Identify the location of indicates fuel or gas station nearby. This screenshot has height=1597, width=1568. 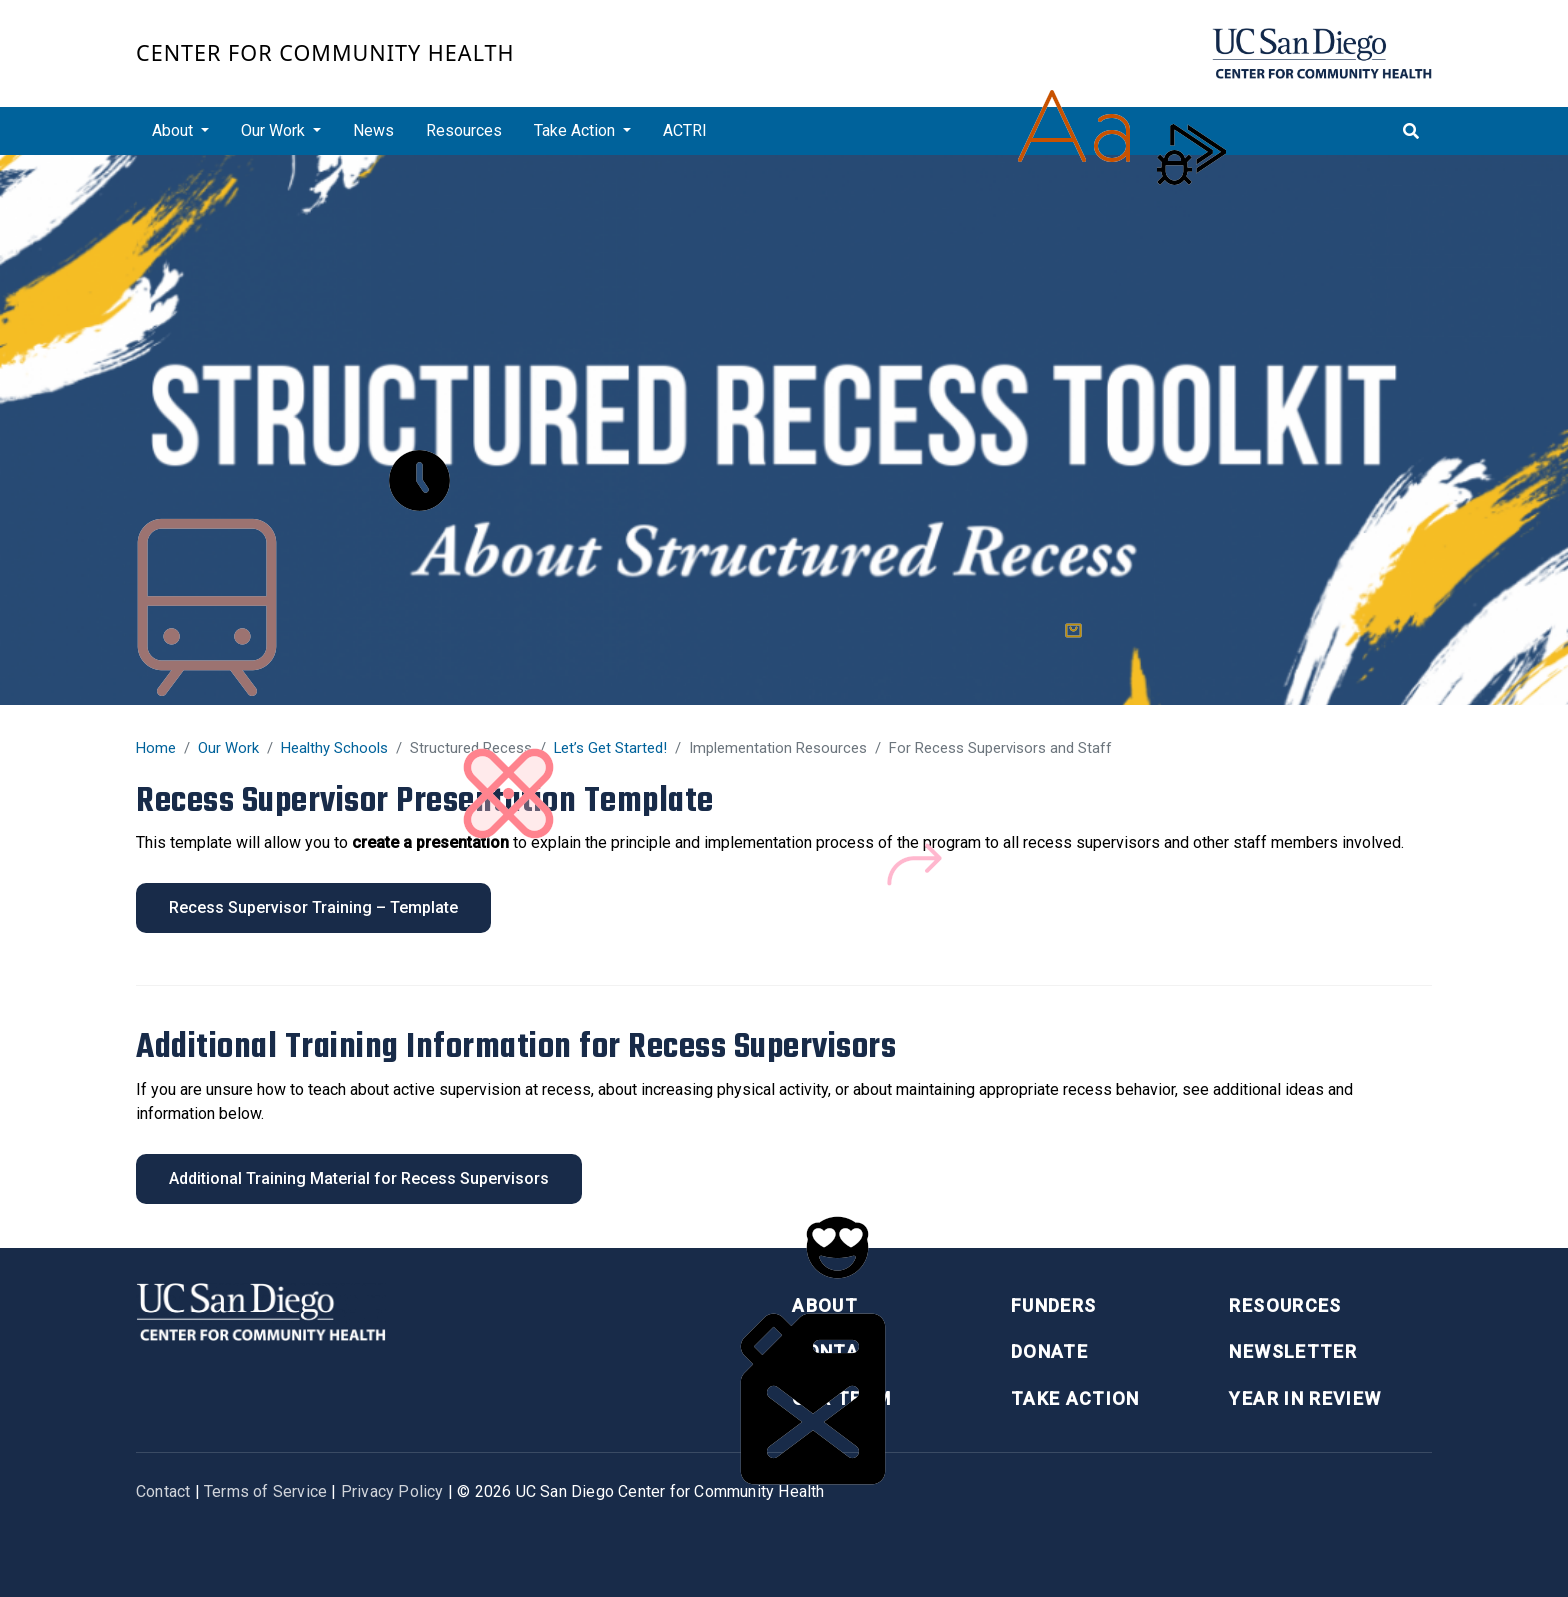
(813, 1399).